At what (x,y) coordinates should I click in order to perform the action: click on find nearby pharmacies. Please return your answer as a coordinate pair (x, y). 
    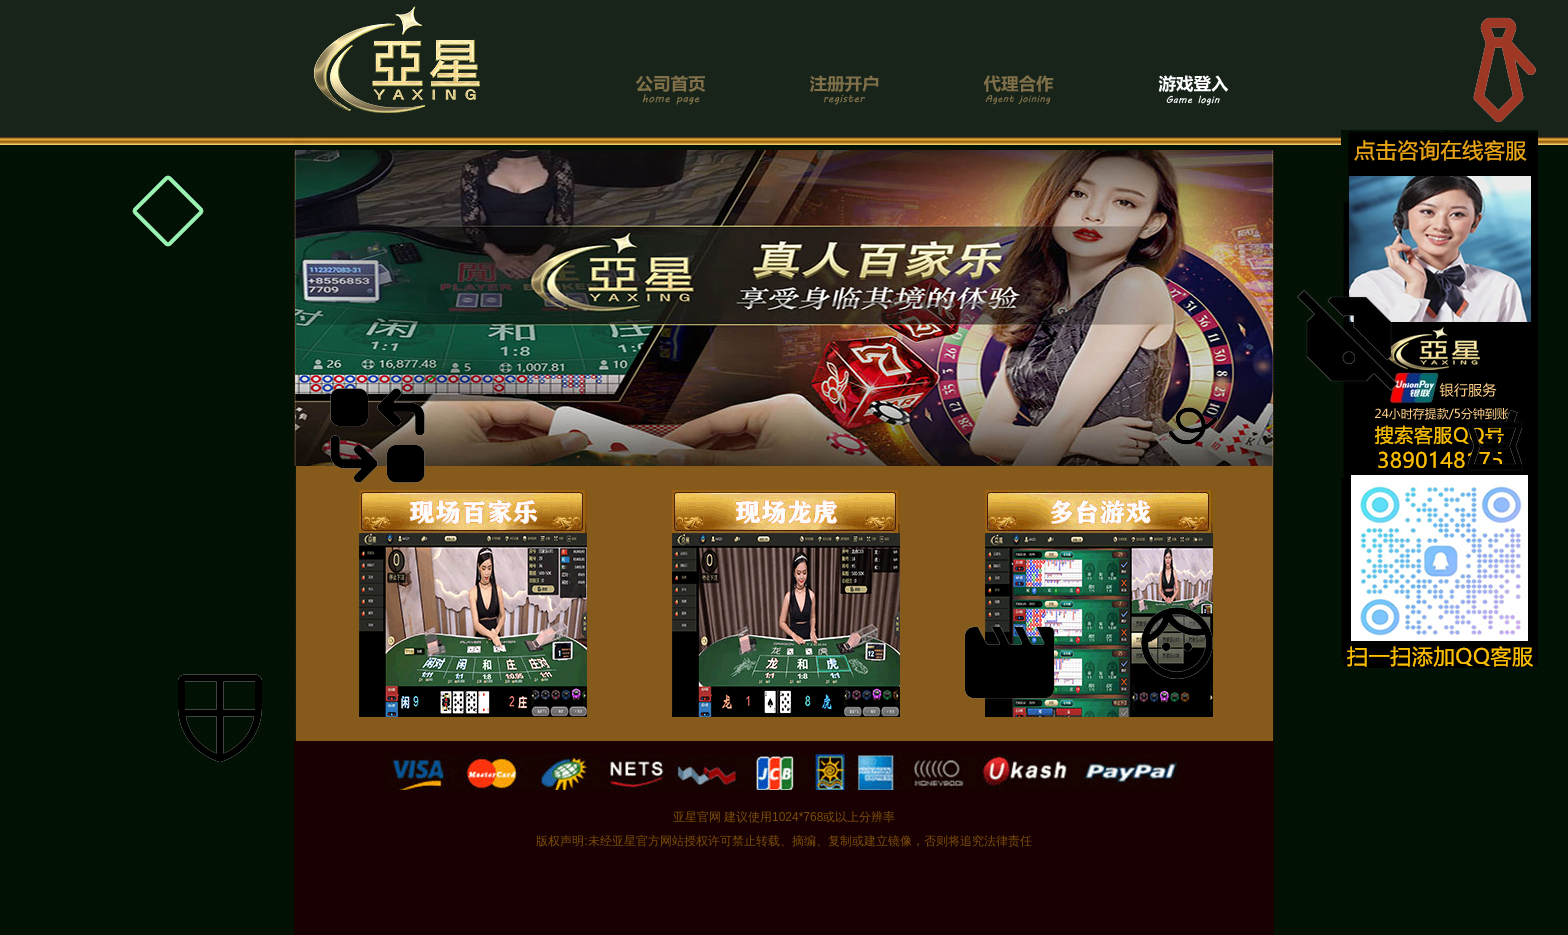
    Looking at the image, I should click on (1495, 443).